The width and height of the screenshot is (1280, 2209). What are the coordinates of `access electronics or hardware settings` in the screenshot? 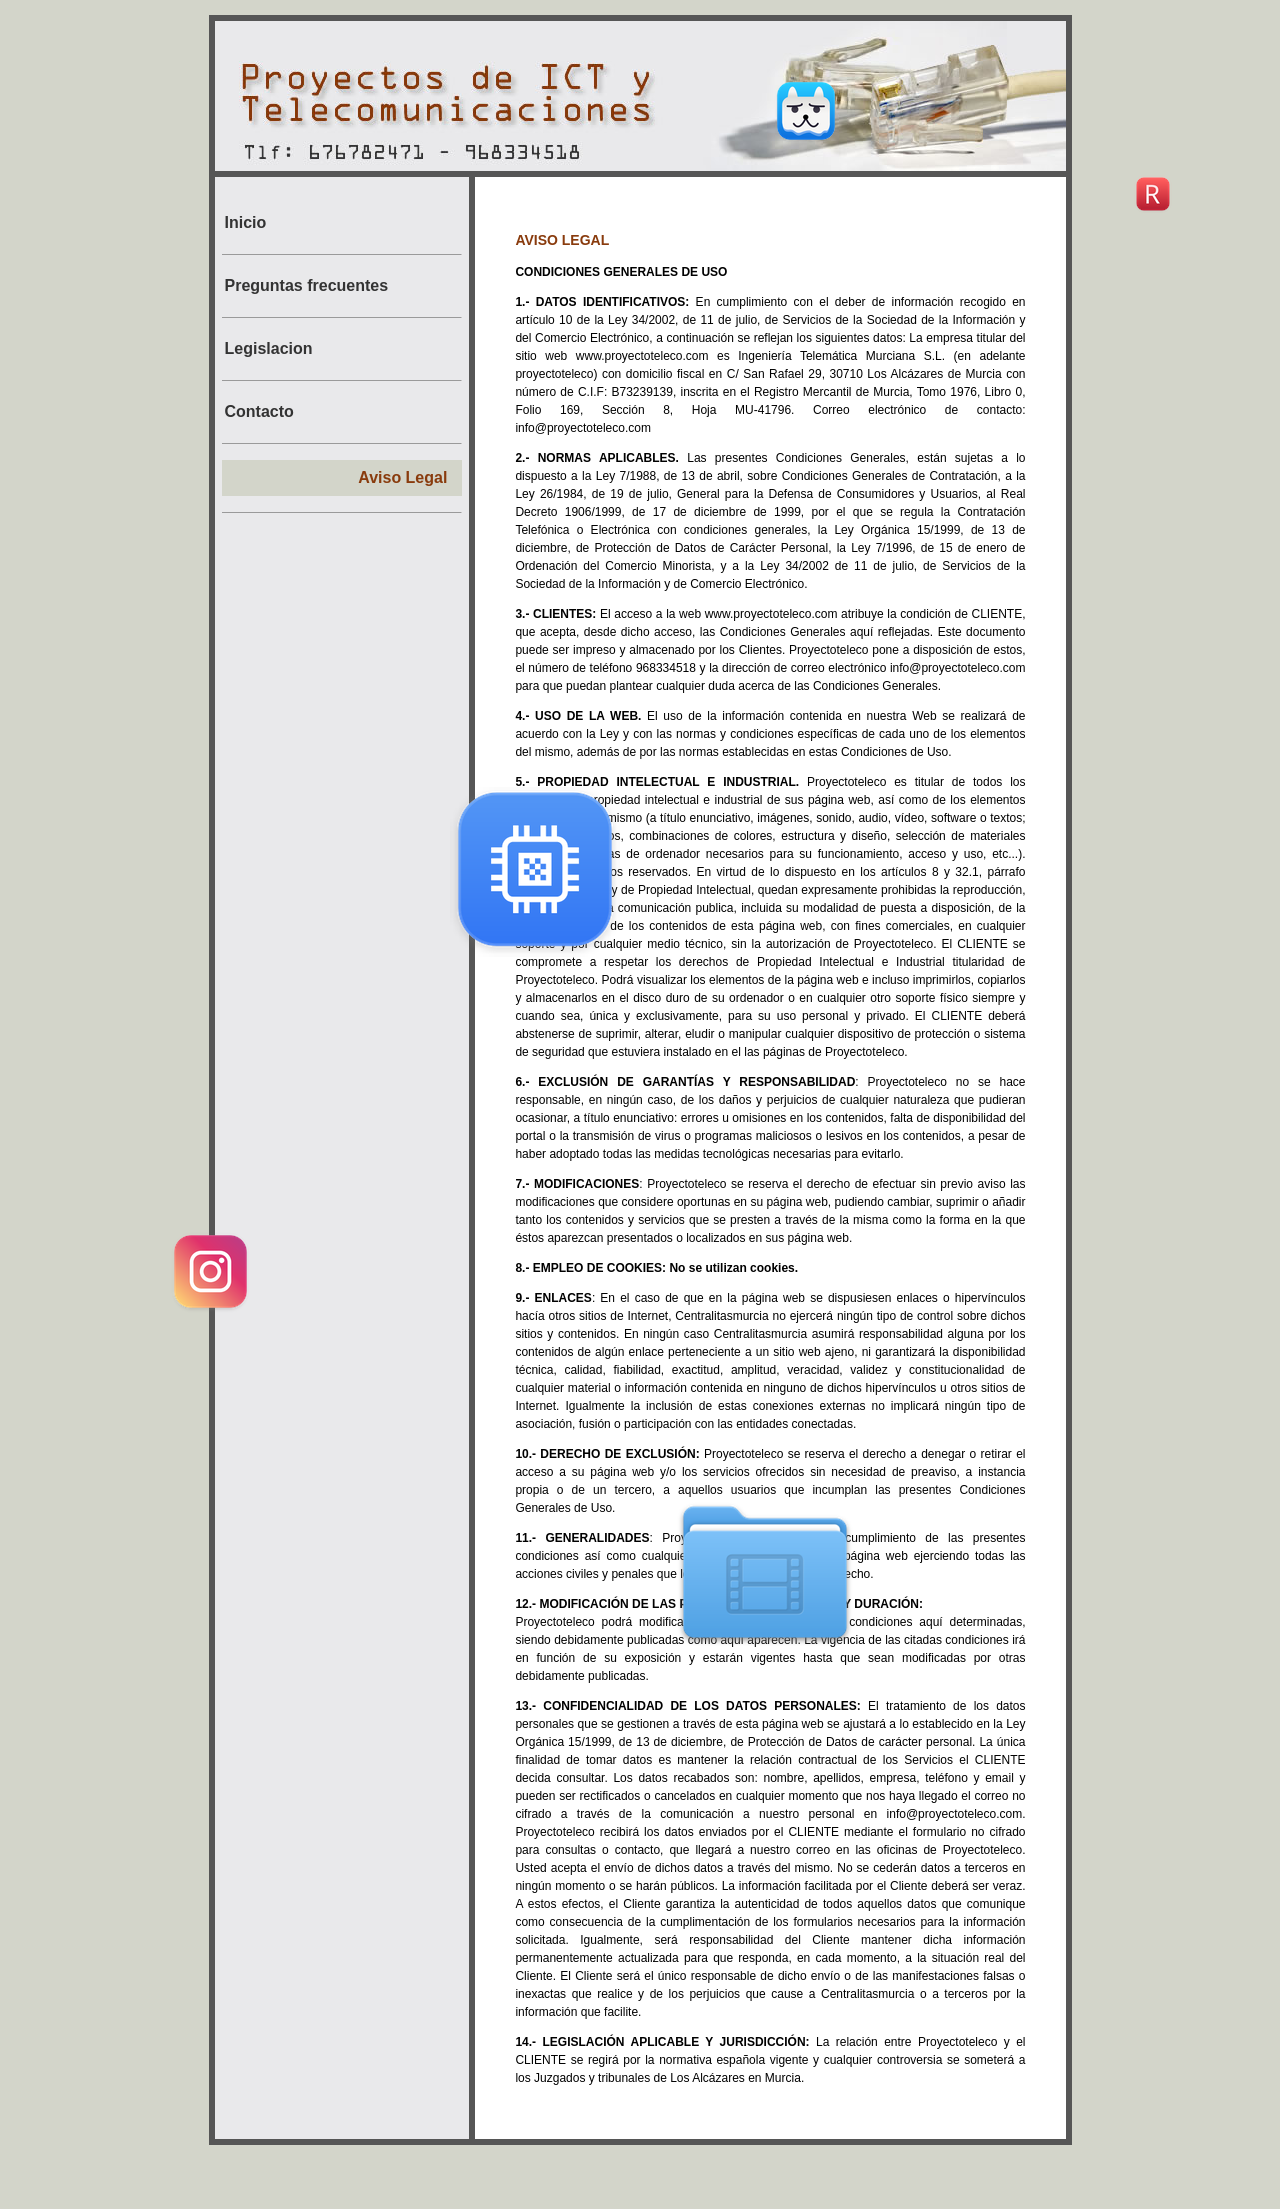 It's located at (535, 872).